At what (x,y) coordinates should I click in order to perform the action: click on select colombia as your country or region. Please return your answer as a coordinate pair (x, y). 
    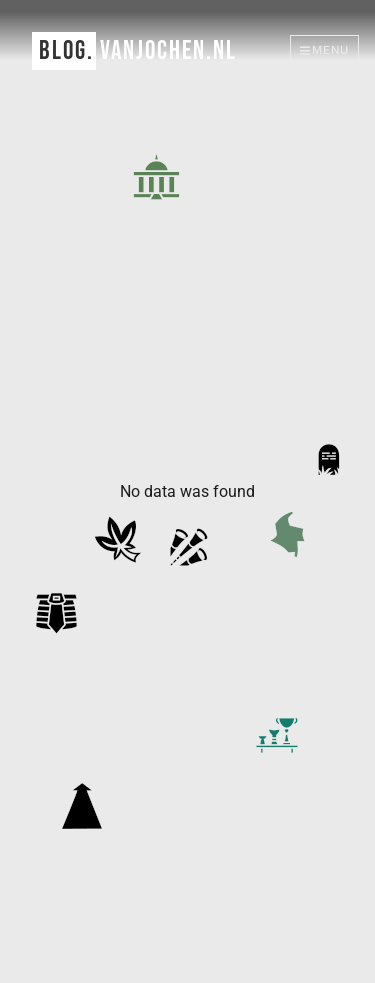
    Looking at the image, I should click on (287, 534).